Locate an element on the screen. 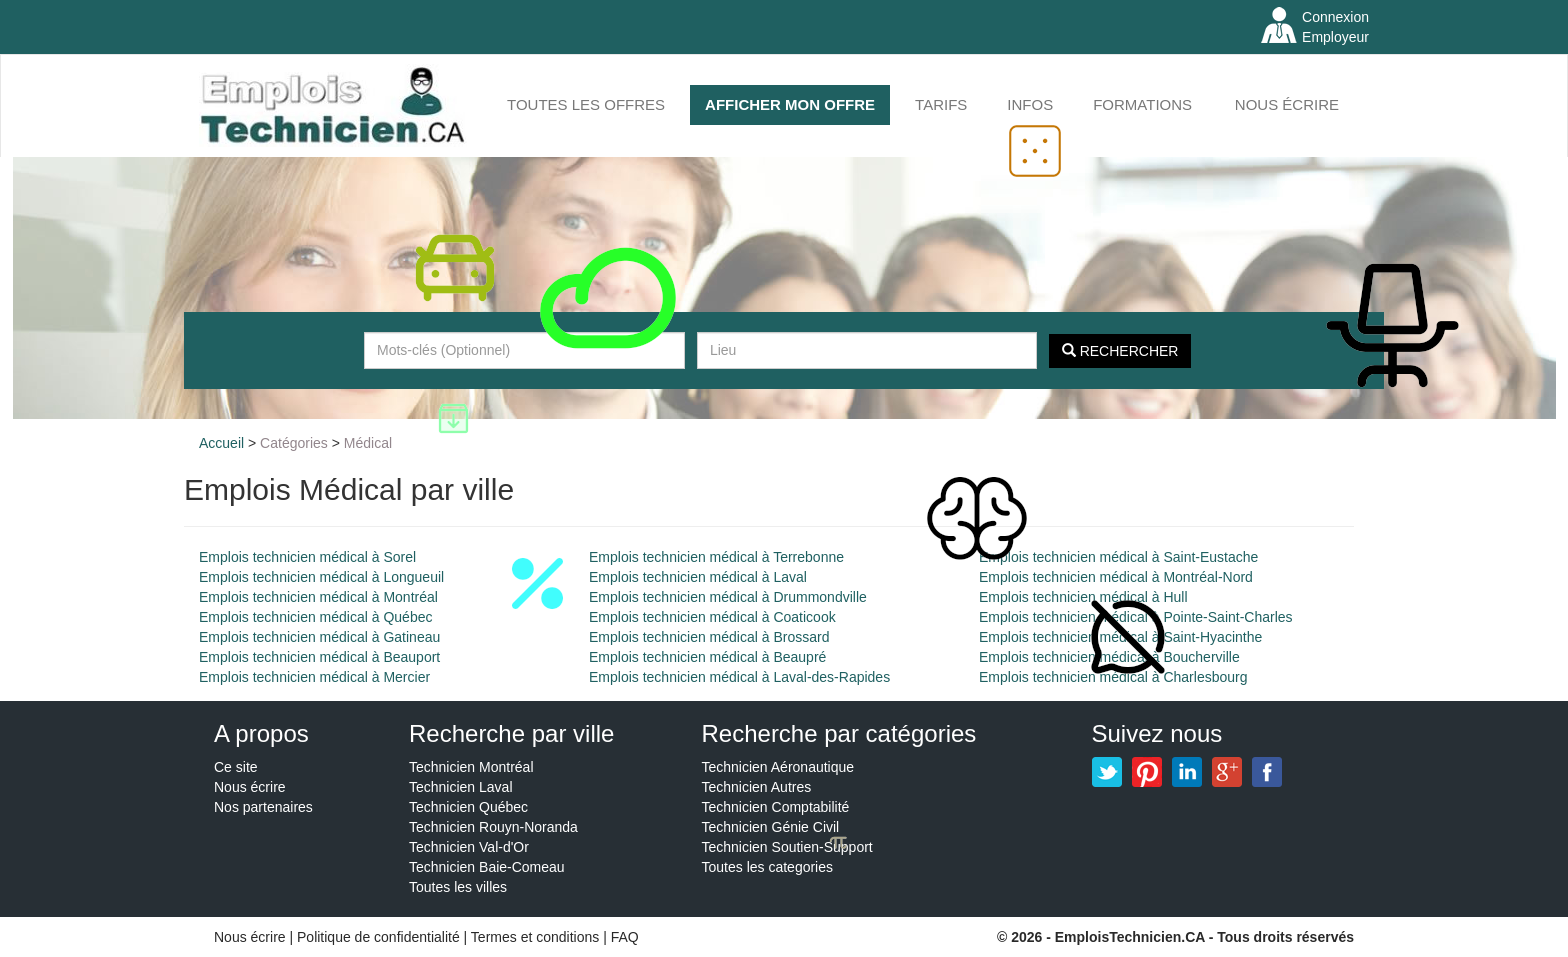  download to storage or archive is located at coordinates (453, 418).